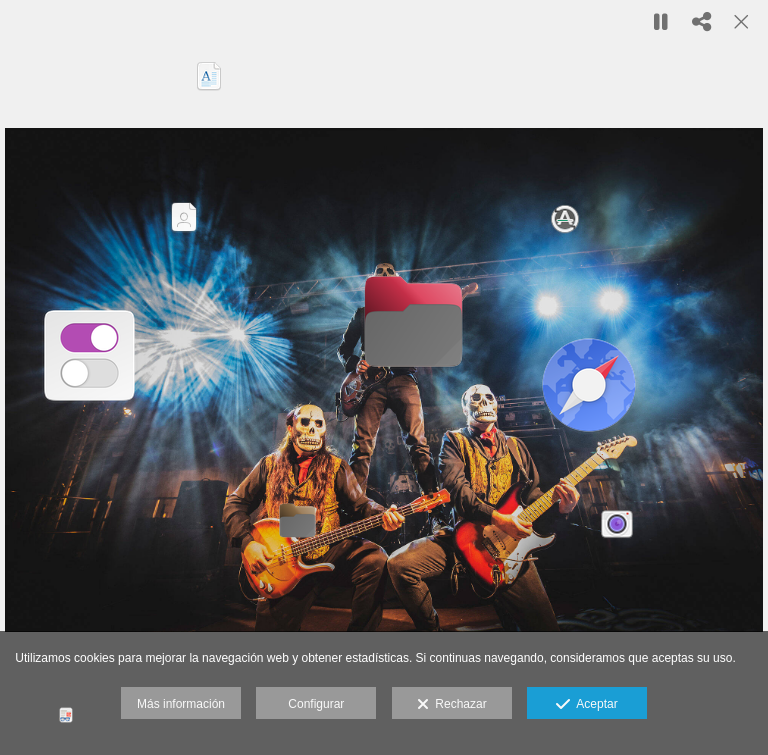 The width and height of the screenshot is (768, 755). I want to click on access an open folder's contents, so click(297, 520).